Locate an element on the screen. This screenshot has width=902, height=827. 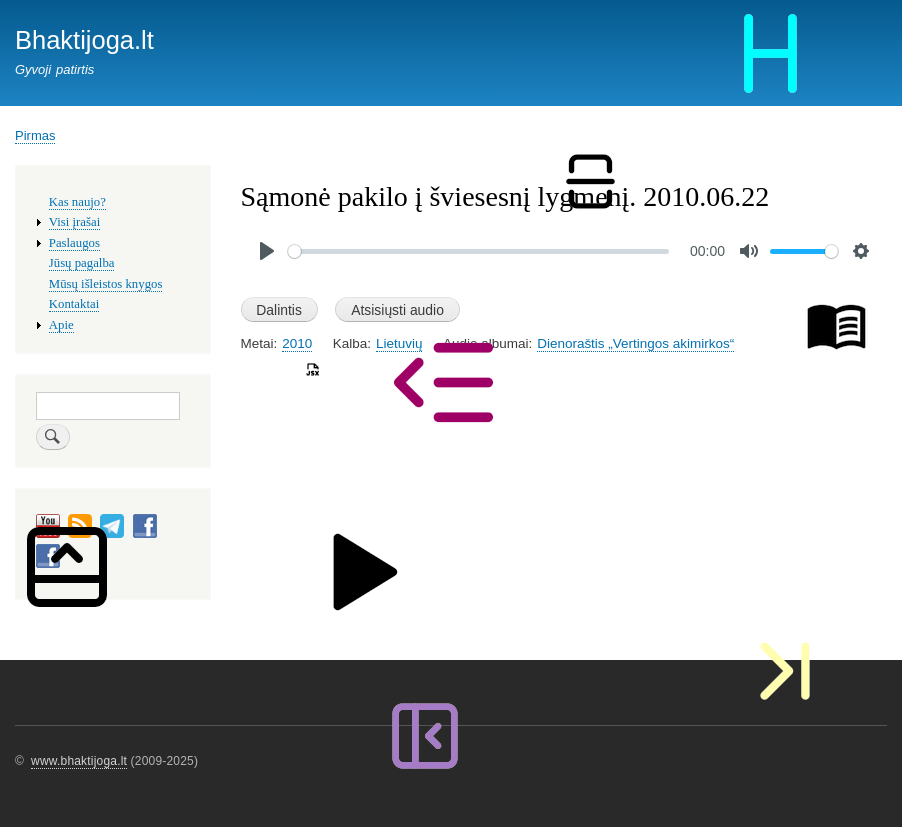
play media content is located at coordinates (359, 572).